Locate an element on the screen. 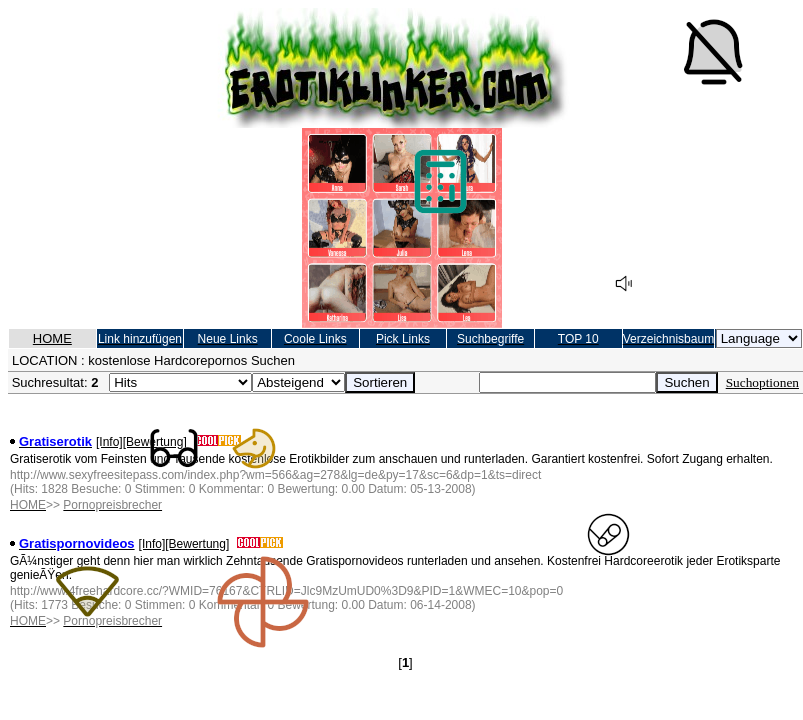  mute notifications is located at coordinates (714, 52).